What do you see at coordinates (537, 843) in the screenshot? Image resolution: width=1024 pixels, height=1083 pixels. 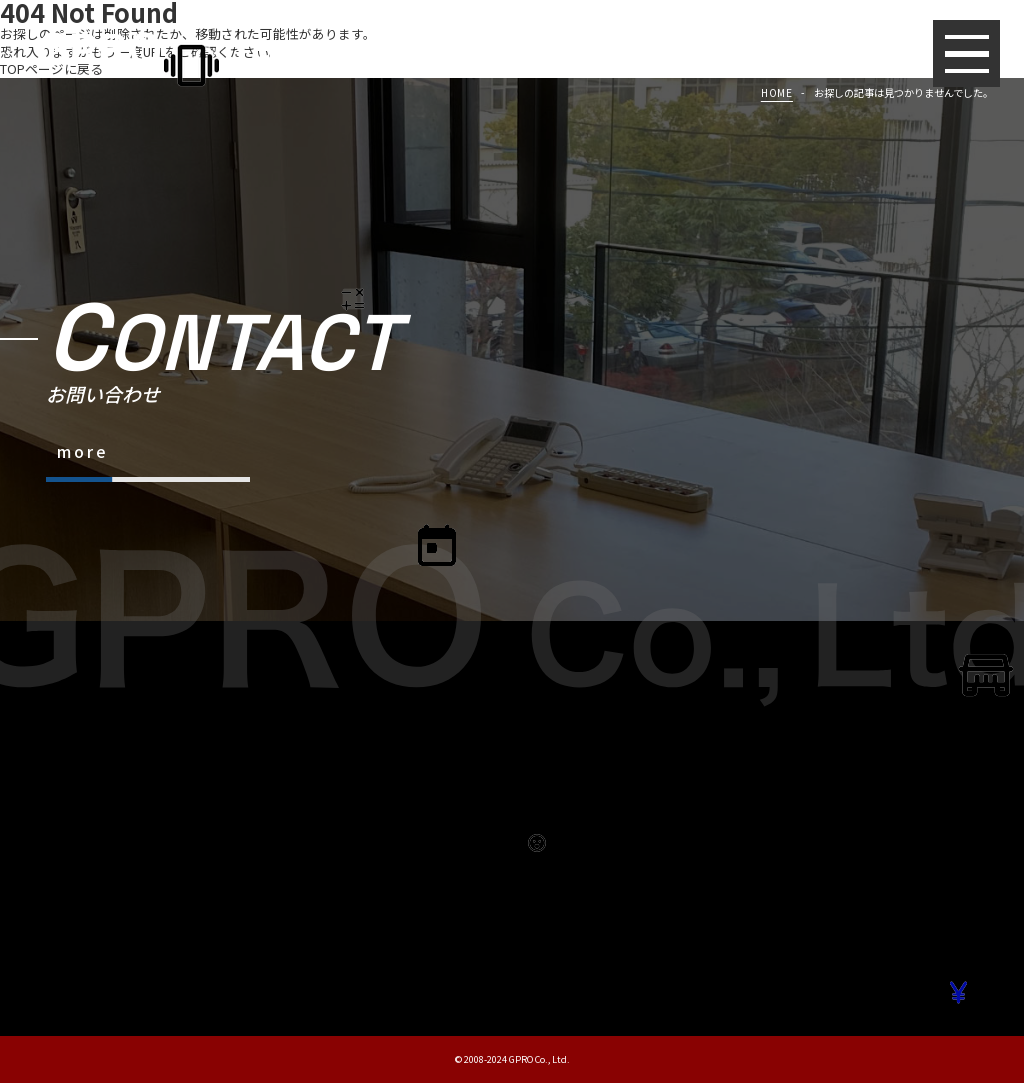 I see `surprised or shocked reaction emoji` at bounding box center [537, 843].